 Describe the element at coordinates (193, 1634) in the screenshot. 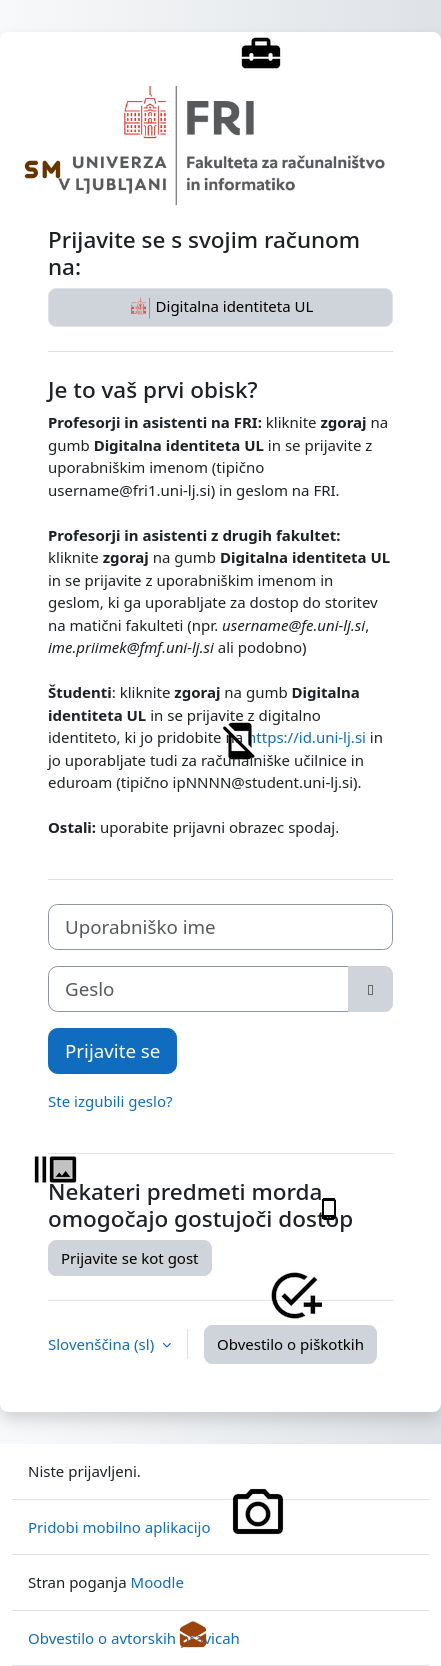

I see `view opened or read messages` at that location.